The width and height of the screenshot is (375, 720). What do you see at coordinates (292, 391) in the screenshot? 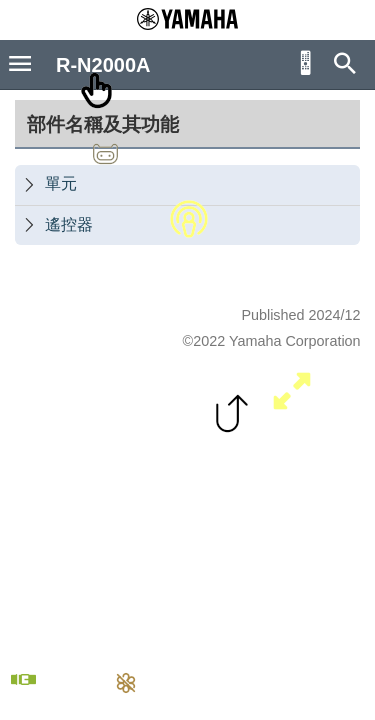
I see `expand to fullscreen mode` at bounding box center [292, 391].